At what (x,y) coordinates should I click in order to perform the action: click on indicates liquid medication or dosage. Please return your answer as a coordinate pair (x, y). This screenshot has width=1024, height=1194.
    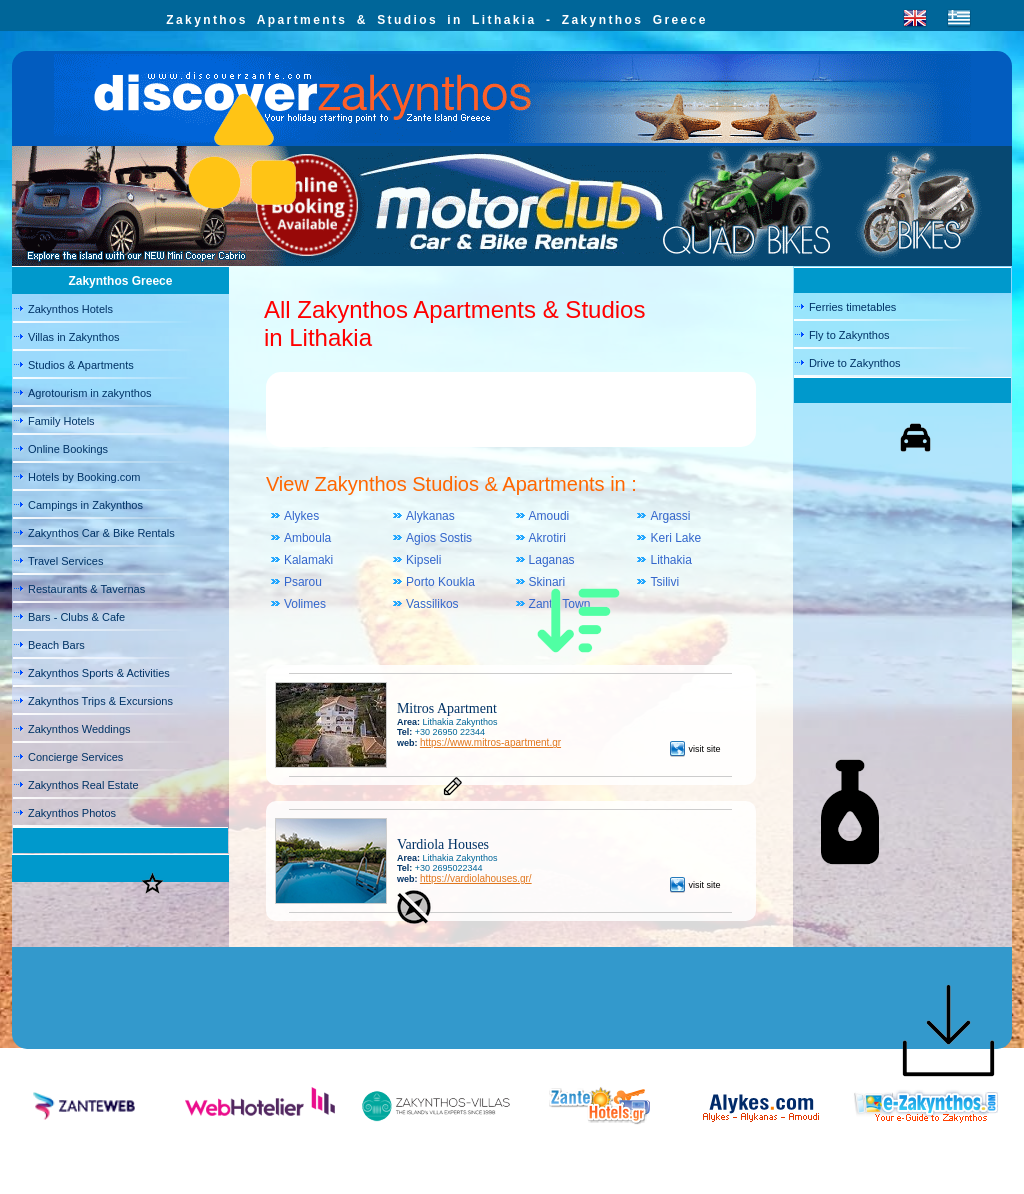
    Looking at the image, I should click on (850, 812).